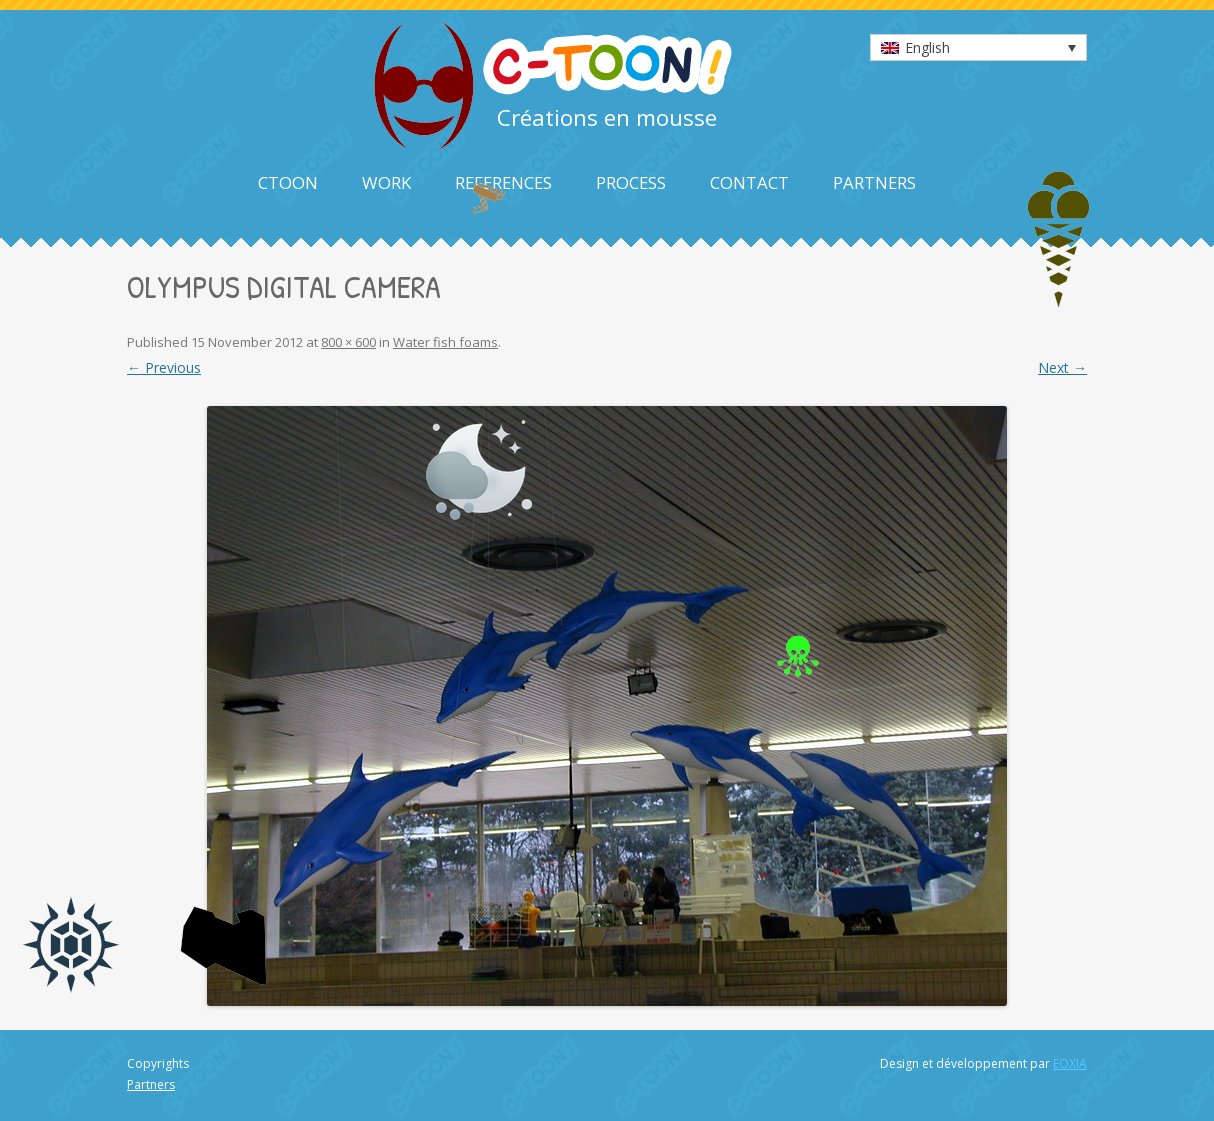 This screenshot has height=1121, width=1214. I want to click on select the mad scientist character class, so click(426, 85).